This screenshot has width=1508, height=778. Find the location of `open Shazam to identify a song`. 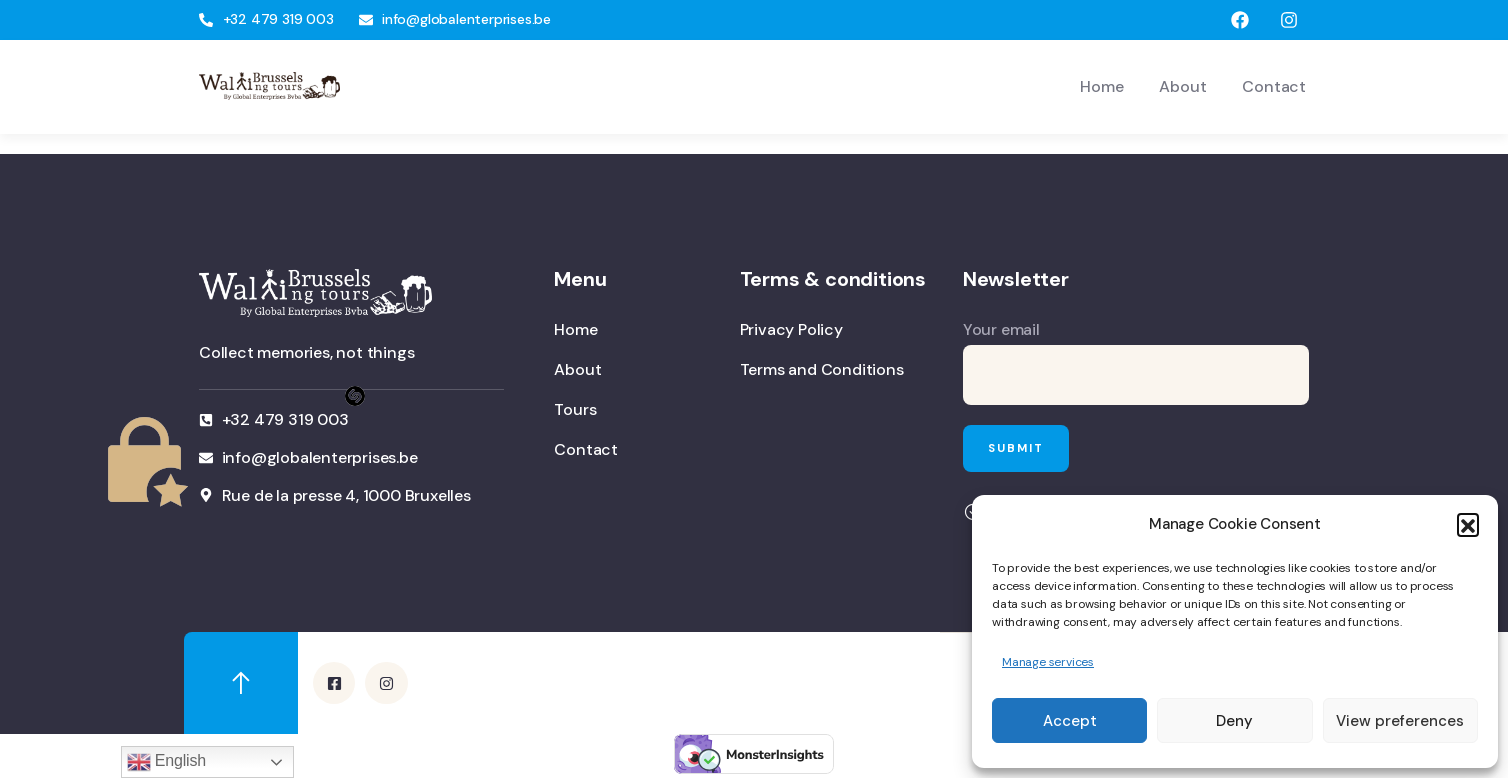

open Shazam to identify a song is located at coordinates (355, 396).